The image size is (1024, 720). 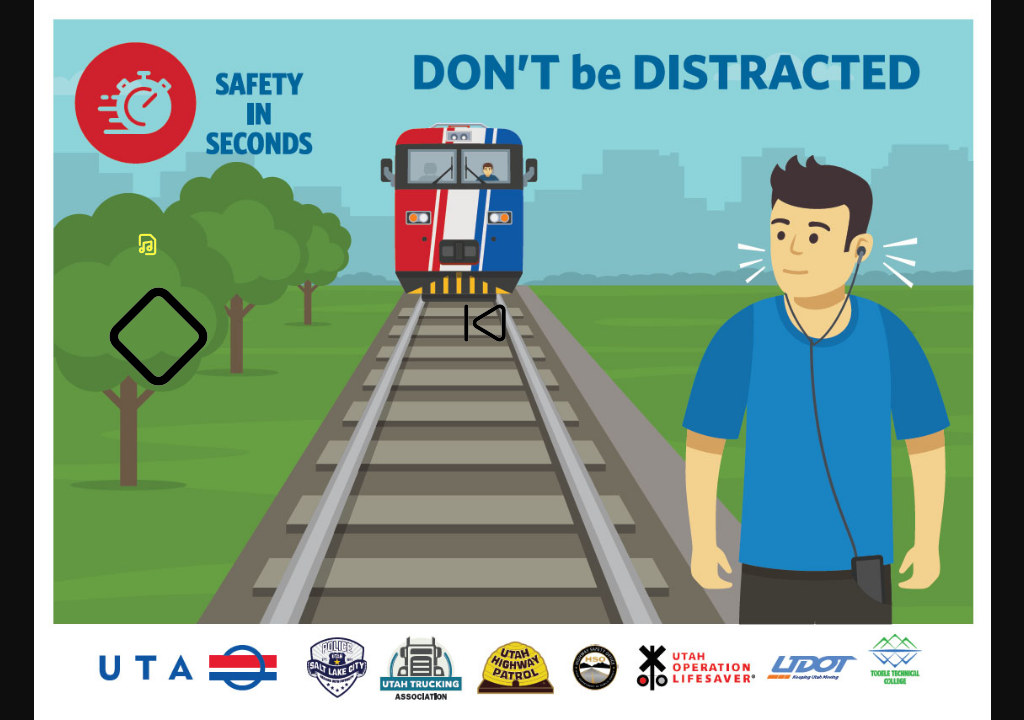 I want to click on skip to previous track, so click(x=485, y=323).